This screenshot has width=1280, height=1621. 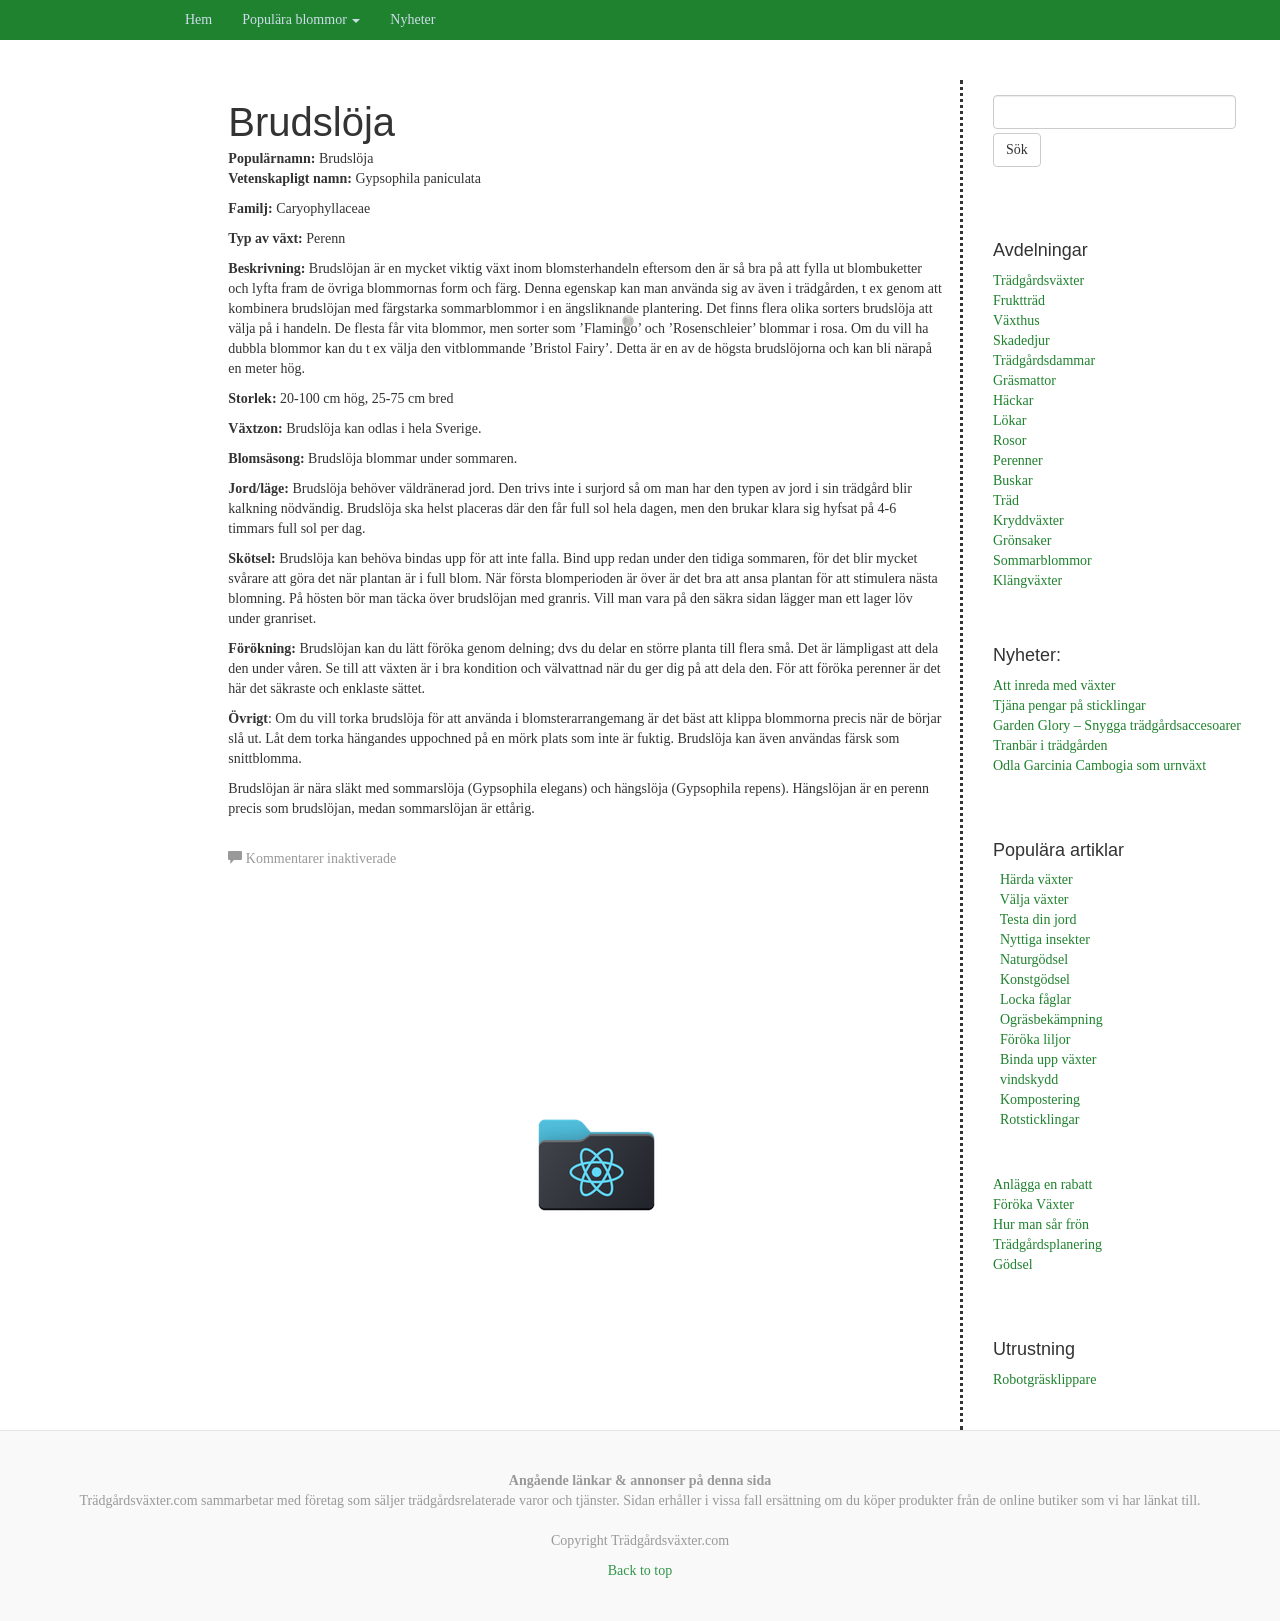 What do you see at coordinates (628, 321) in the screenshot?
I see `indicates clear weather conditions at night` at bounding box center [628, 321].